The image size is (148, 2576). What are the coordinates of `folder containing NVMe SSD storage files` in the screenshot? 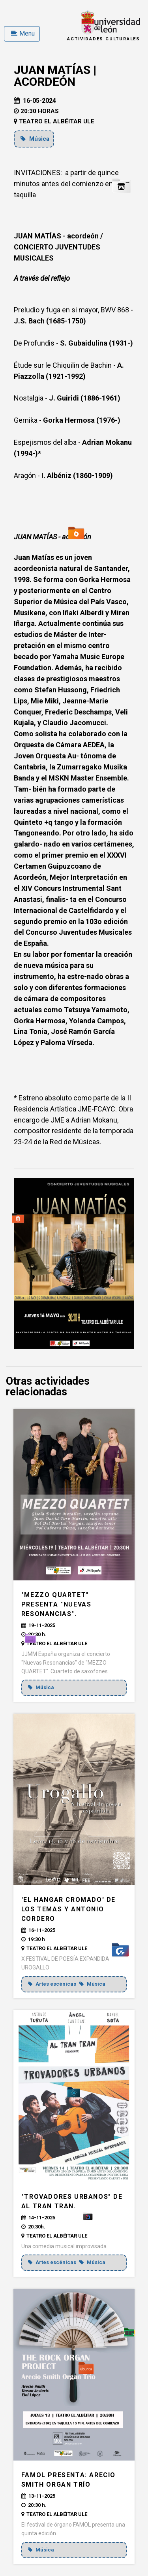 It's located at (129, 2332).